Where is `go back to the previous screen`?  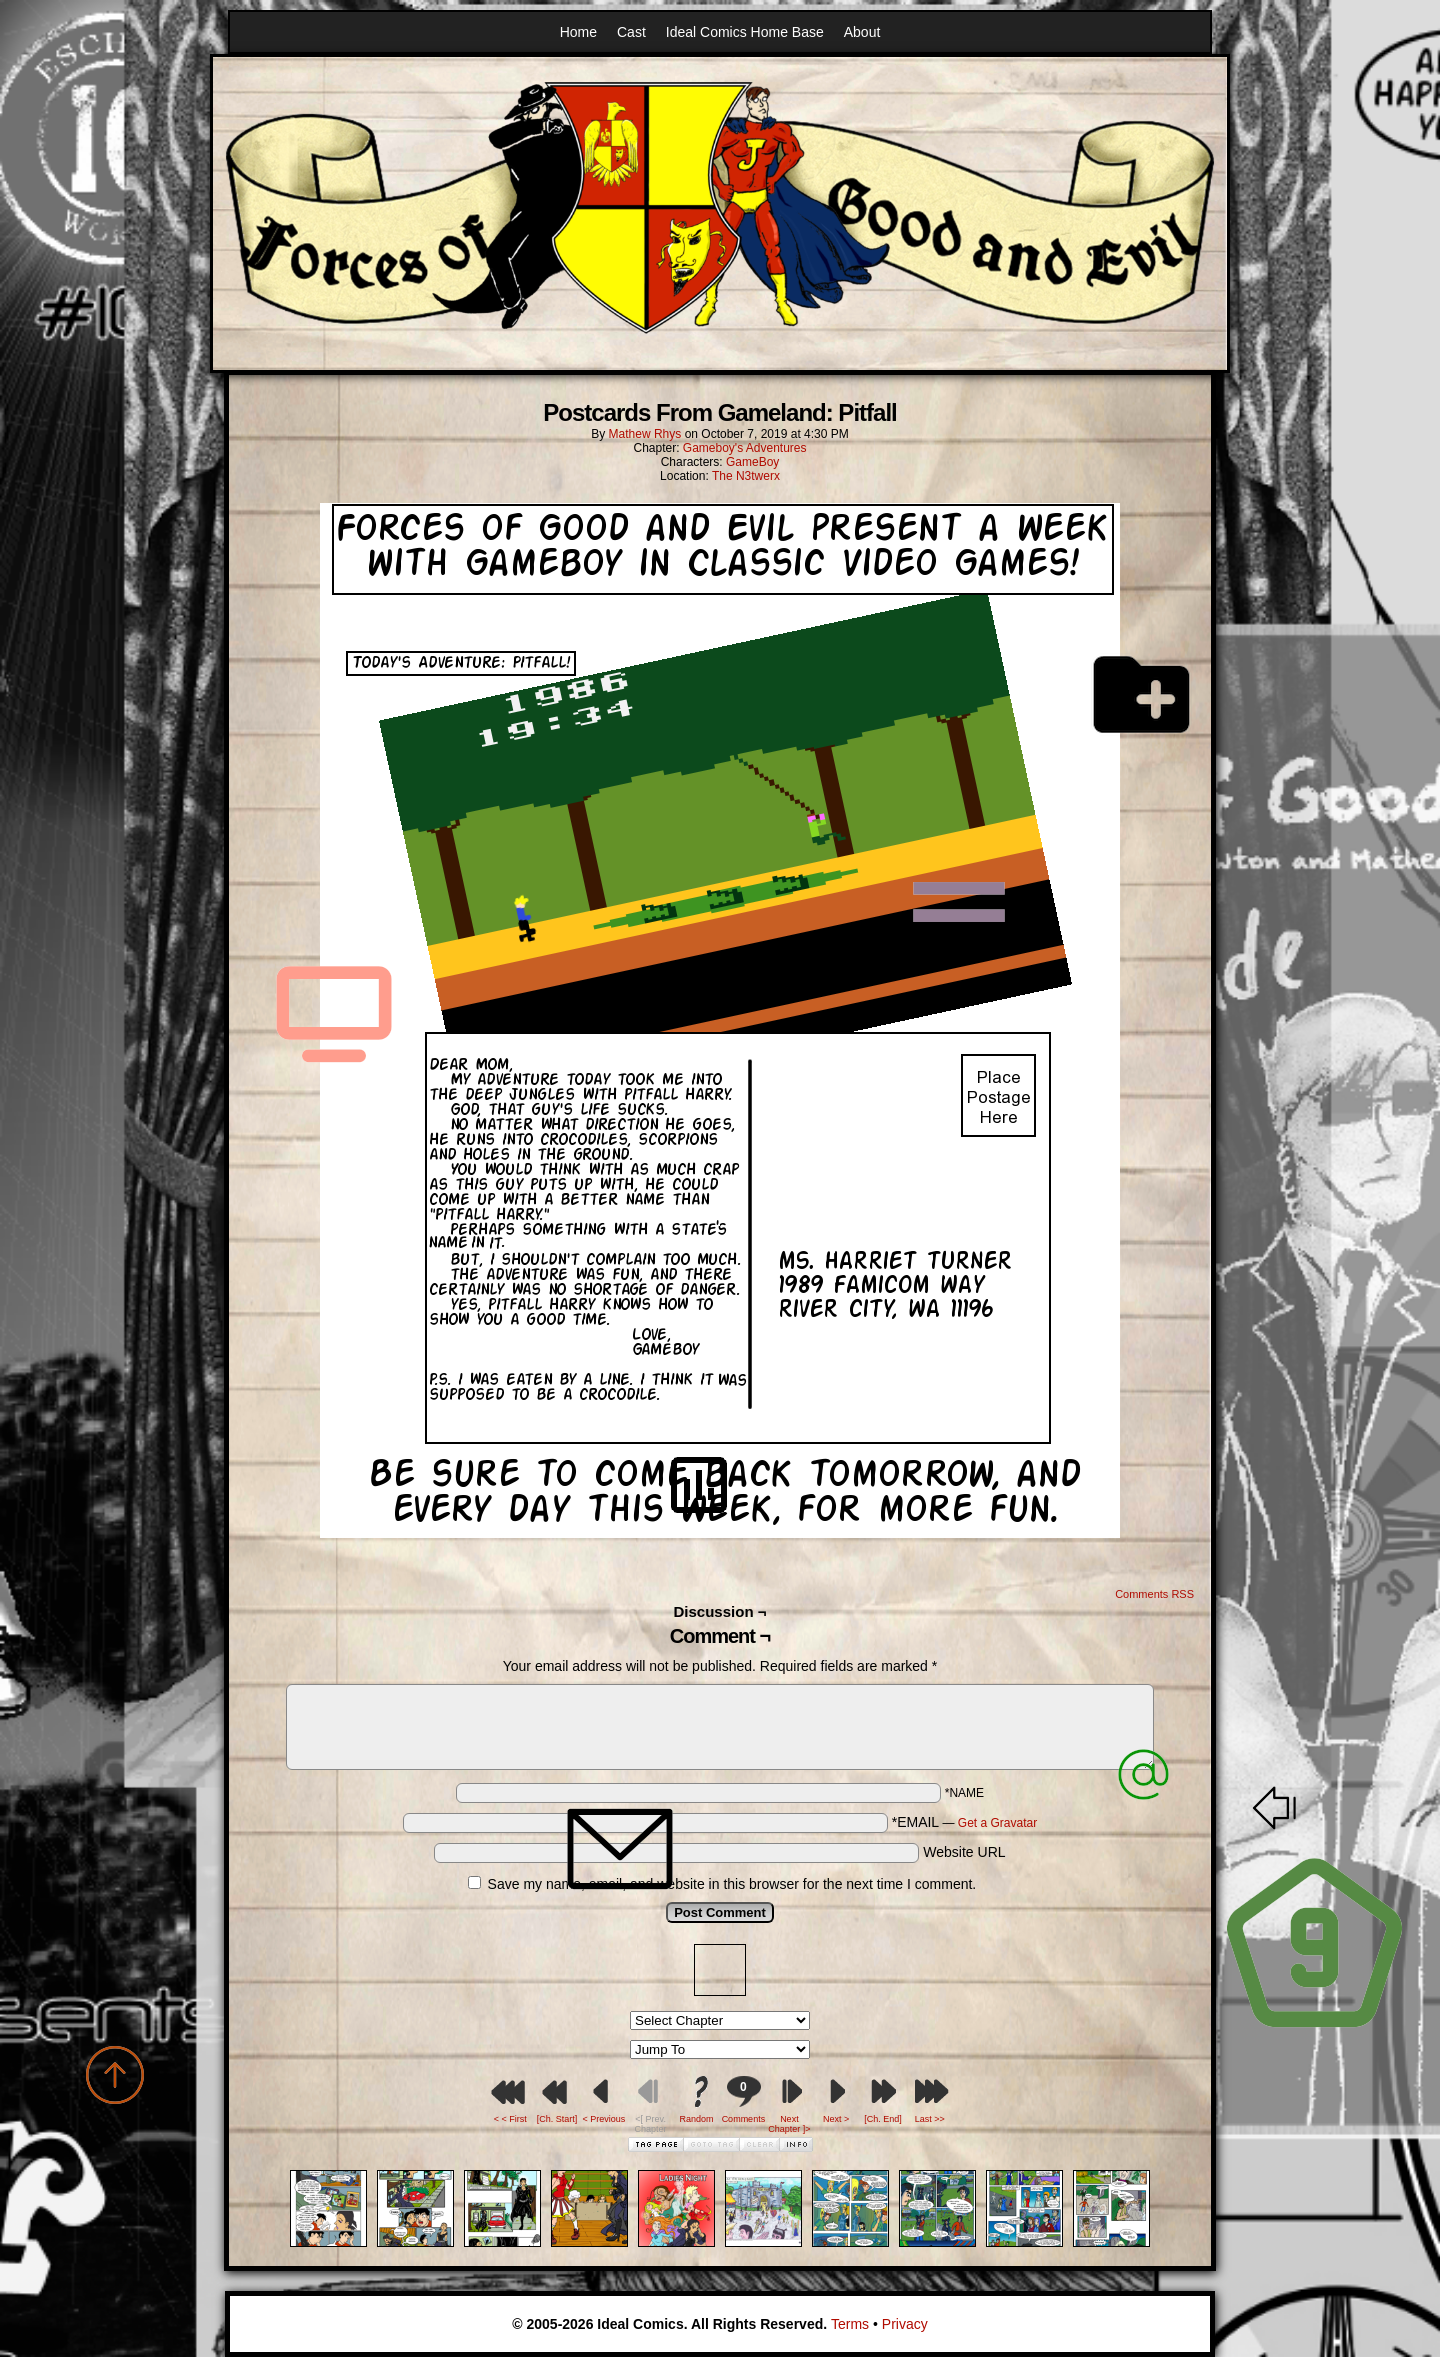 go back to the previous screen is located at coordinates (1276, 1808).